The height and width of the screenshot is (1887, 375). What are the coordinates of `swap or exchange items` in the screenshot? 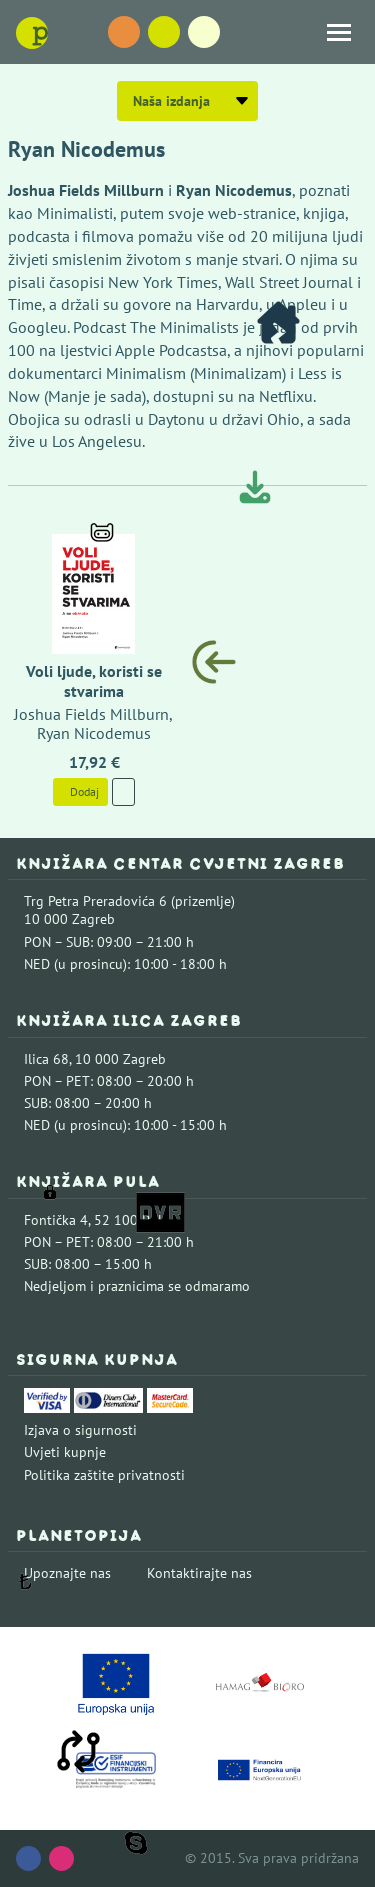 It's located at (78, 1751).